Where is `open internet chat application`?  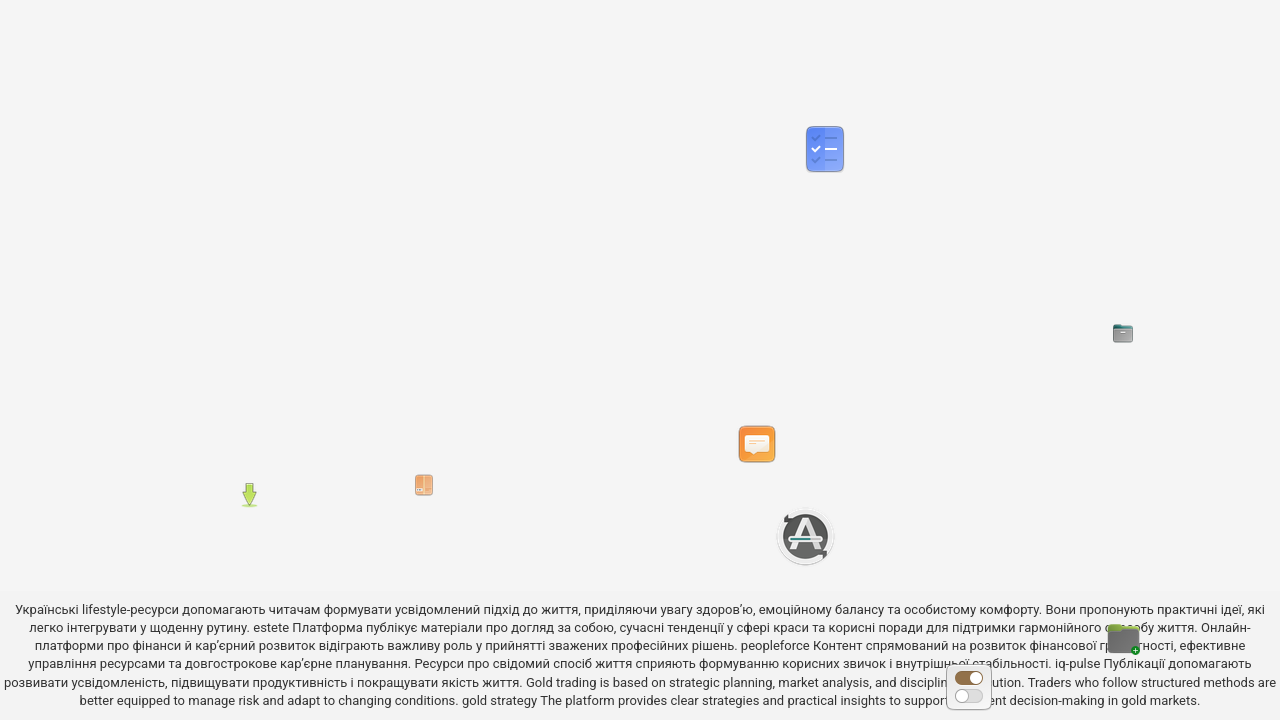
open internet chat application is located at coordinates (757, 444).